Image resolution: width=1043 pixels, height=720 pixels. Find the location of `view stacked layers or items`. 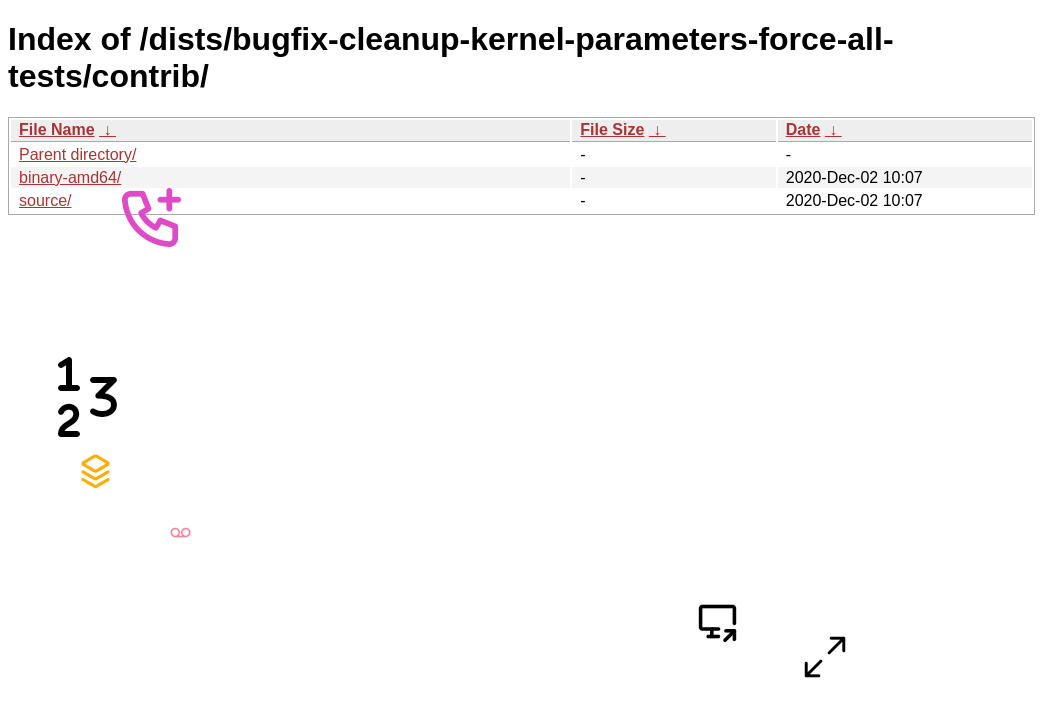

view stacked layers or items is located at coordinates (95, 471).